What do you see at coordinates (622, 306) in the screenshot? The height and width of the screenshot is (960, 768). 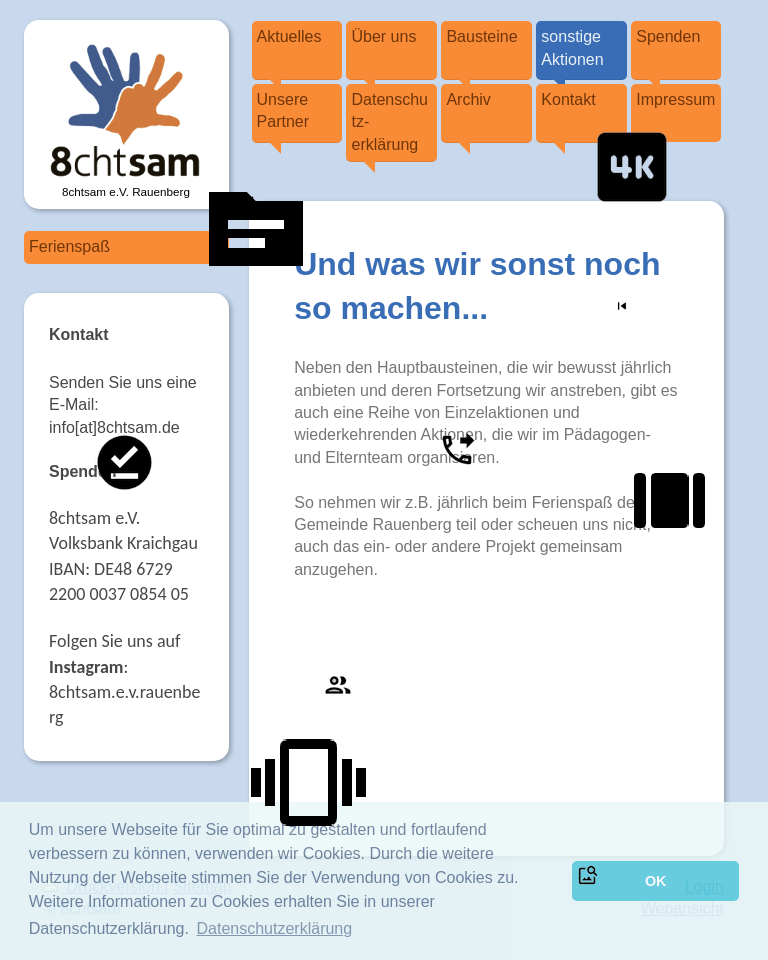 I see `skip to the previous track` at bounding box center [622, 306].